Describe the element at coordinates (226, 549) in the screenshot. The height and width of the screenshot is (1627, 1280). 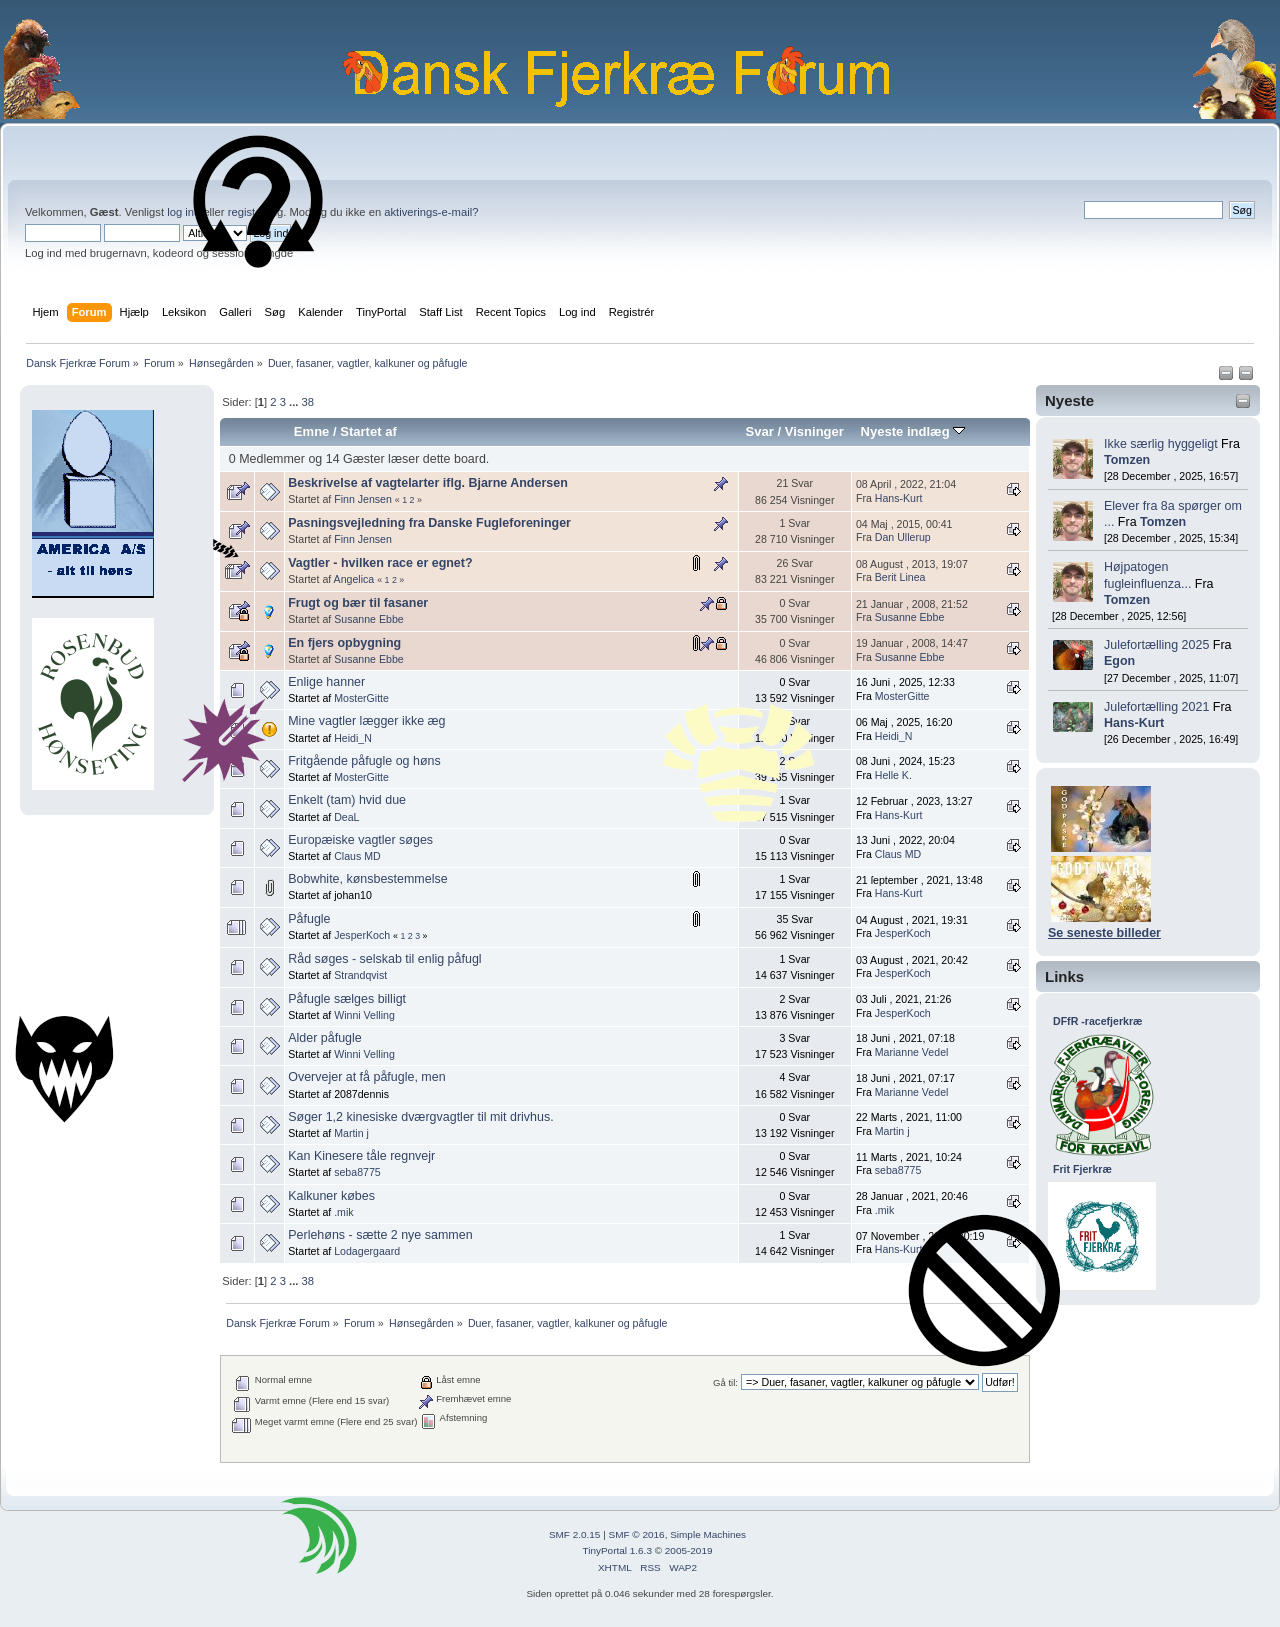
I see `indicates a zigzag or indirect path direction` at that location.